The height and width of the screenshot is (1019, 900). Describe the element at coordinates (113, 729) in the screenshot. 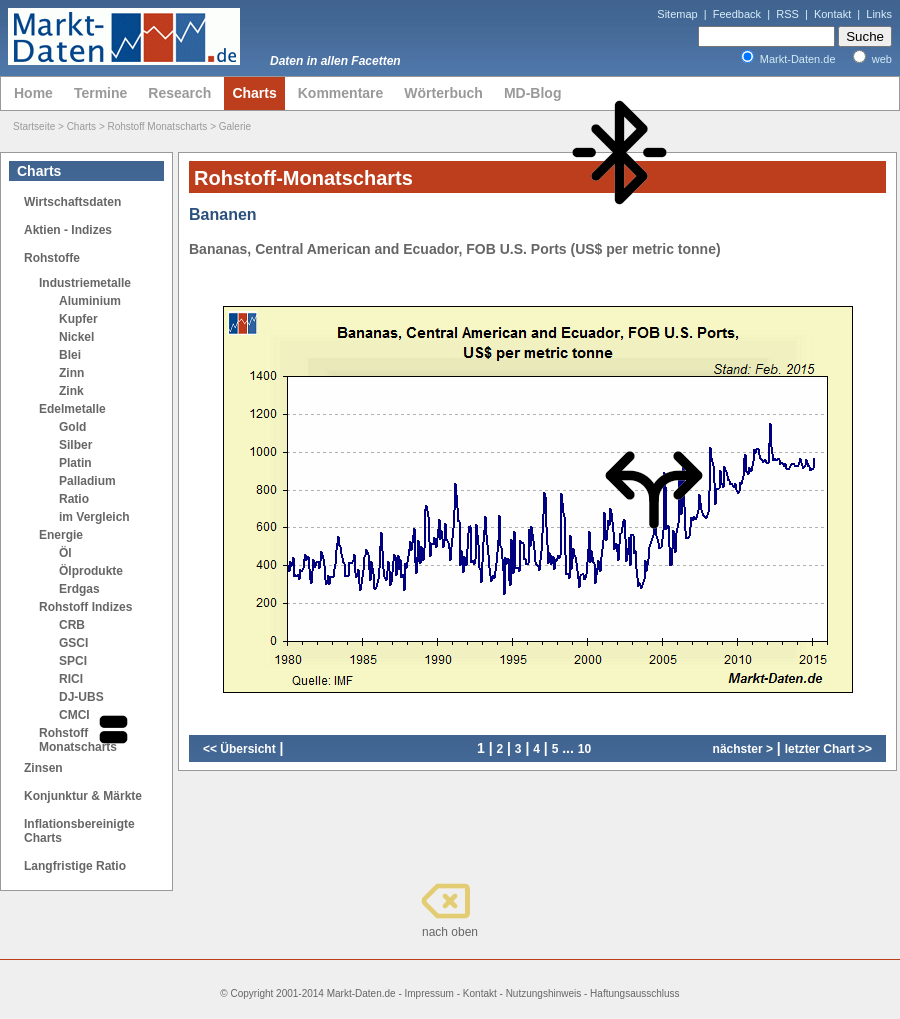

I see `switch to list view` at that location.